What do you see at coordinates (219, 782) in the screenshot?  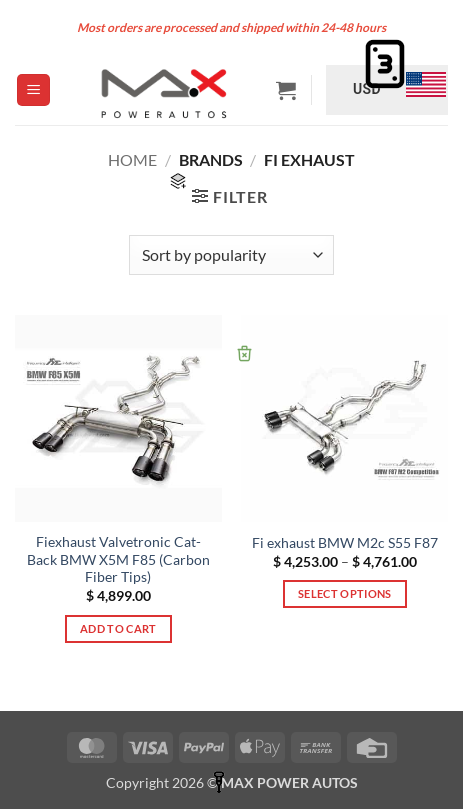 I see `indicates accessibility or mobility assistance options` at bounding box center [219, 782].